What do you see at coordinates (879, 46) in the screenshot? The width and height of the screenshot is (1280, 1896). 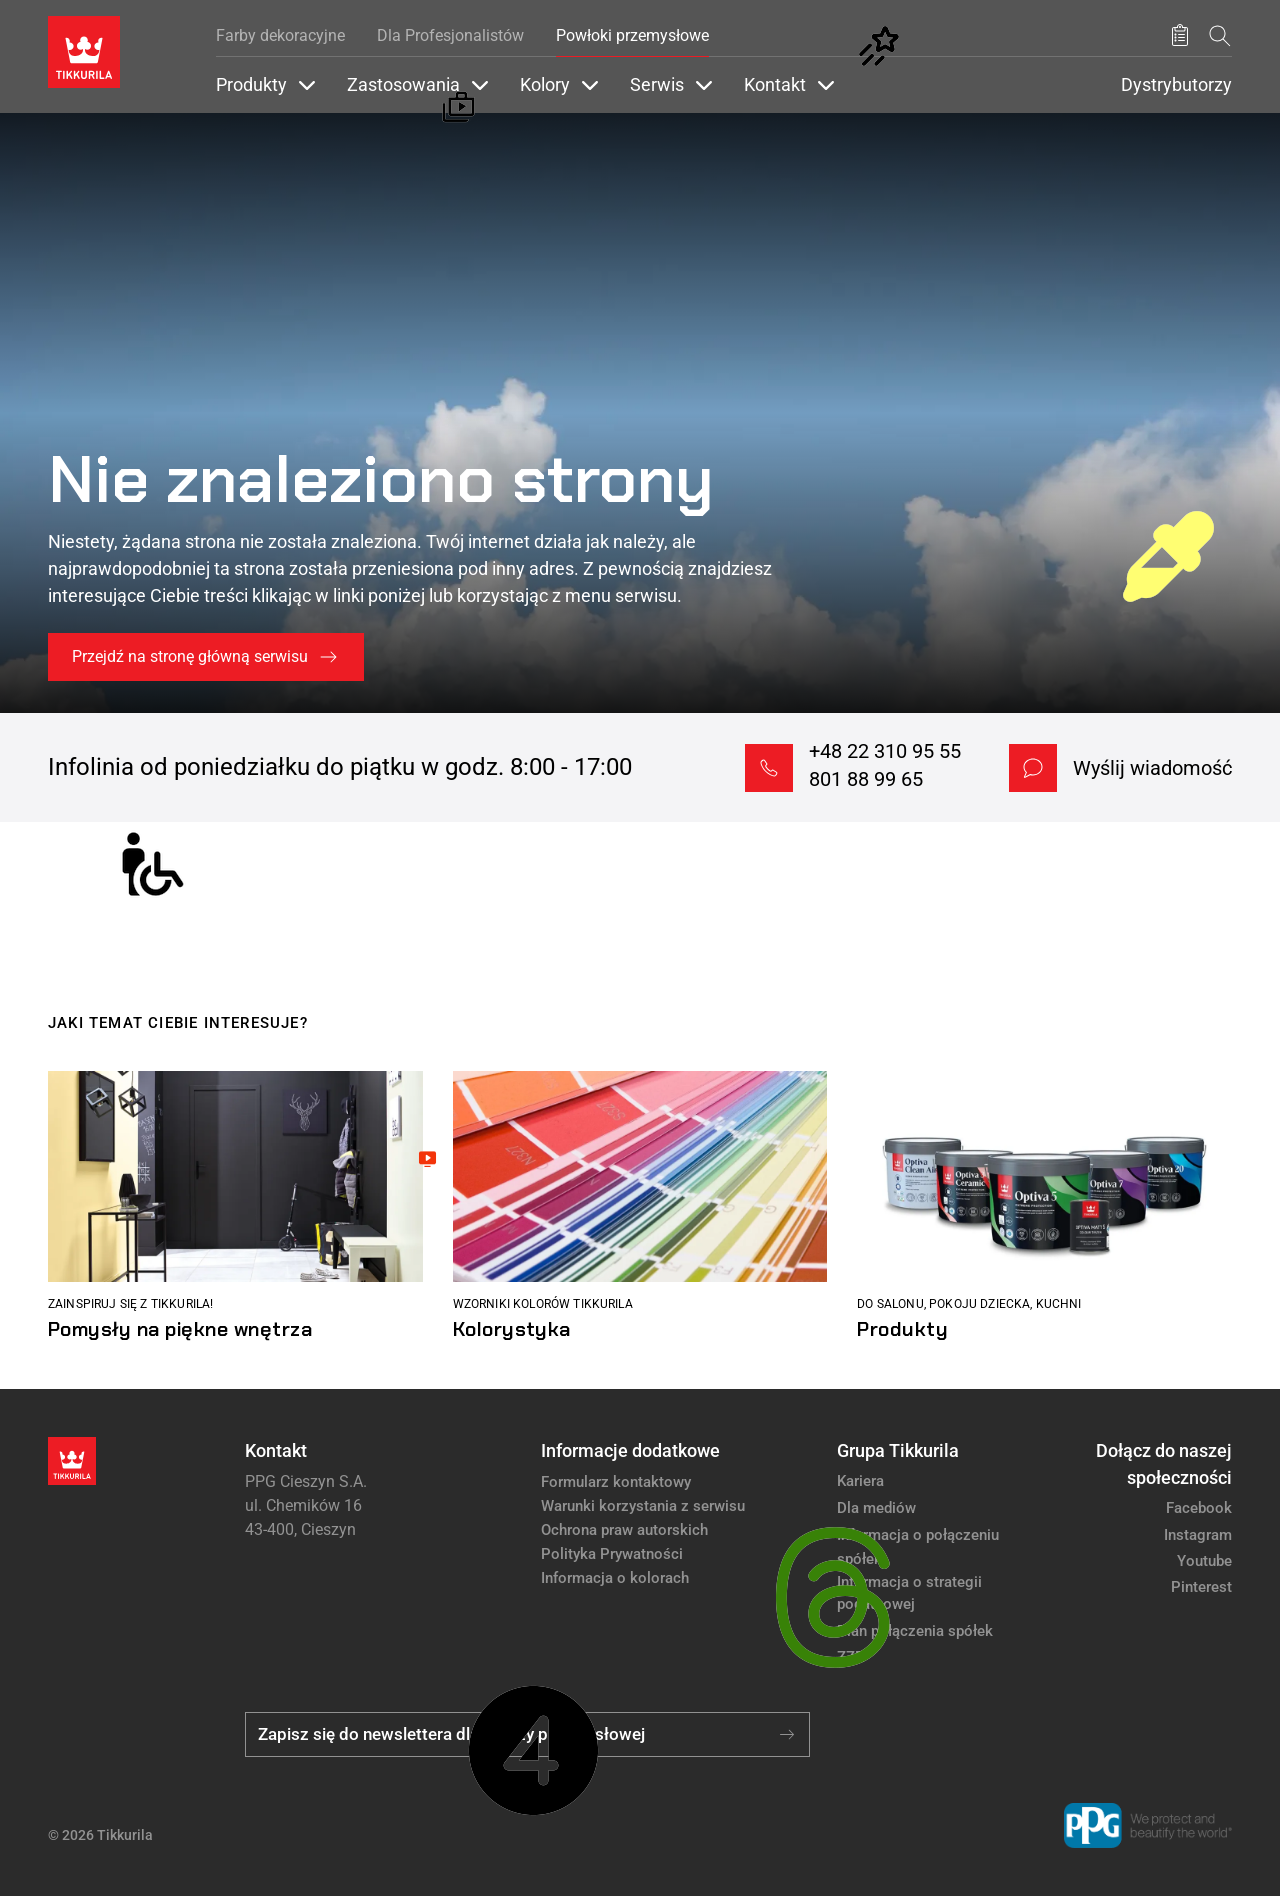 I see `add to favorites or wishlist` at bounding box center [879, 46].